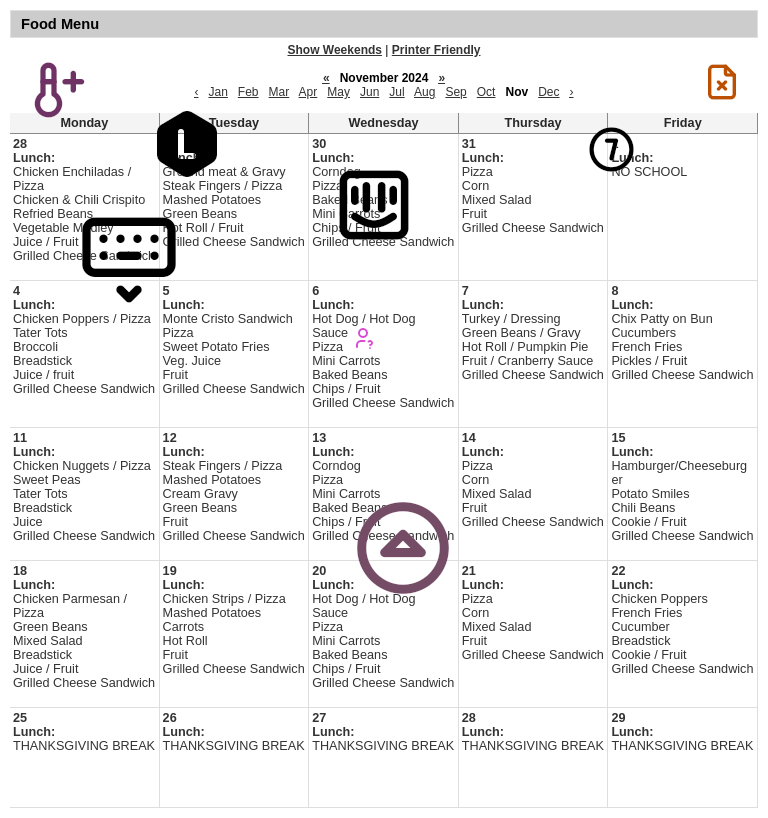 The height and width of the screenshot is (818, 768). I want to click on indicates step 7 in a multi-step process, so click(611, 149).